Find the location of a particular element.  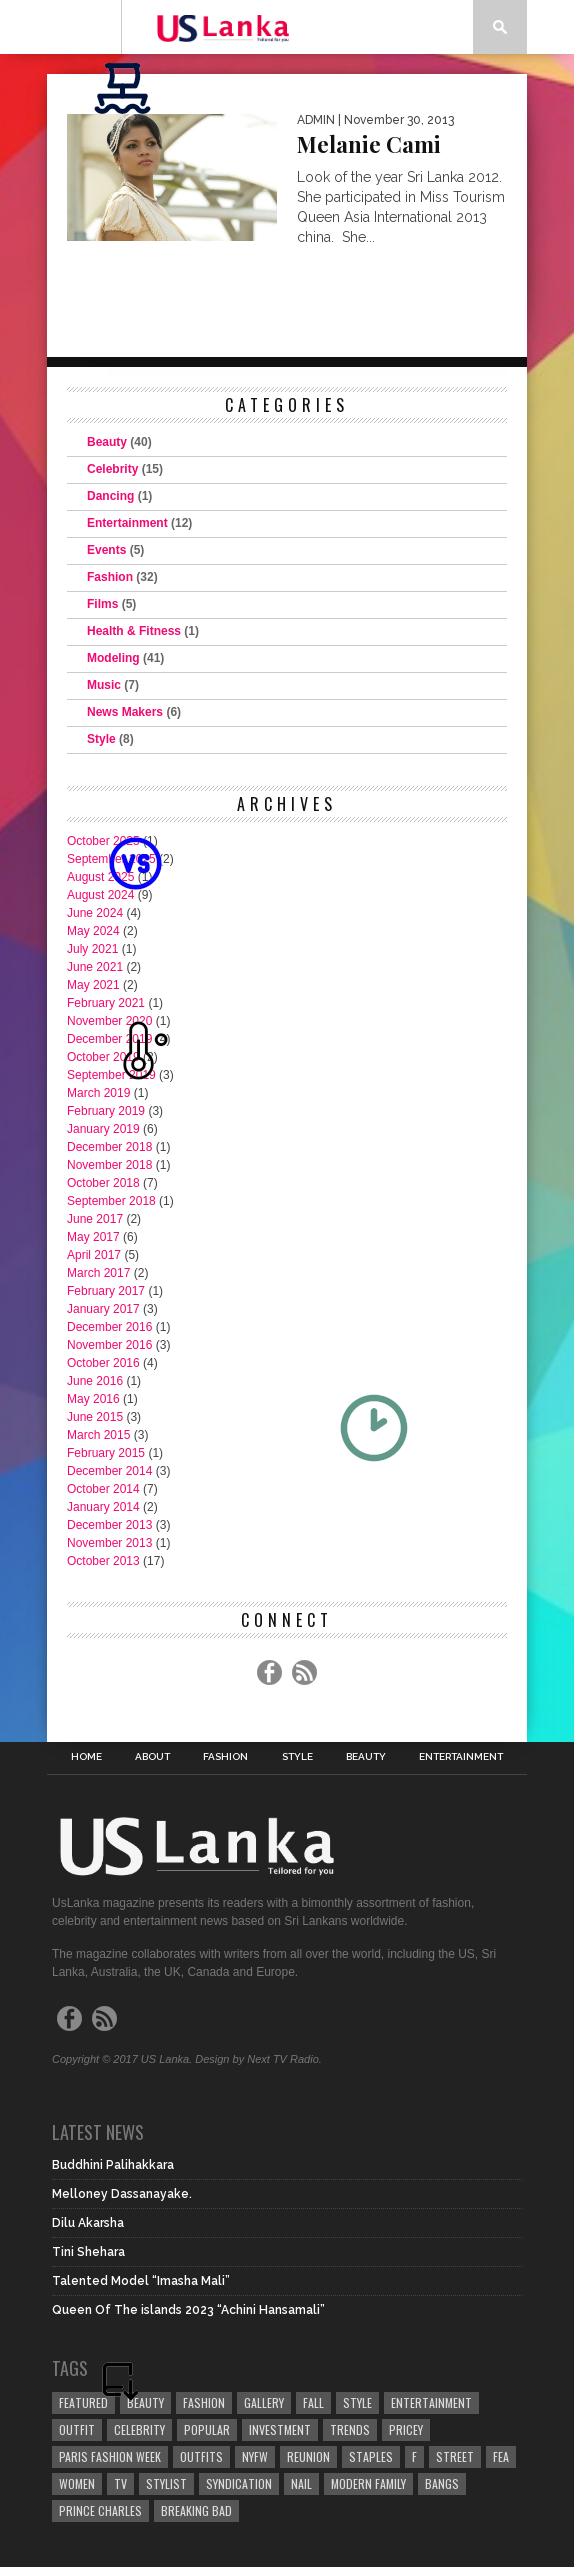

view current temperature is located at coordinates (140, 1050).